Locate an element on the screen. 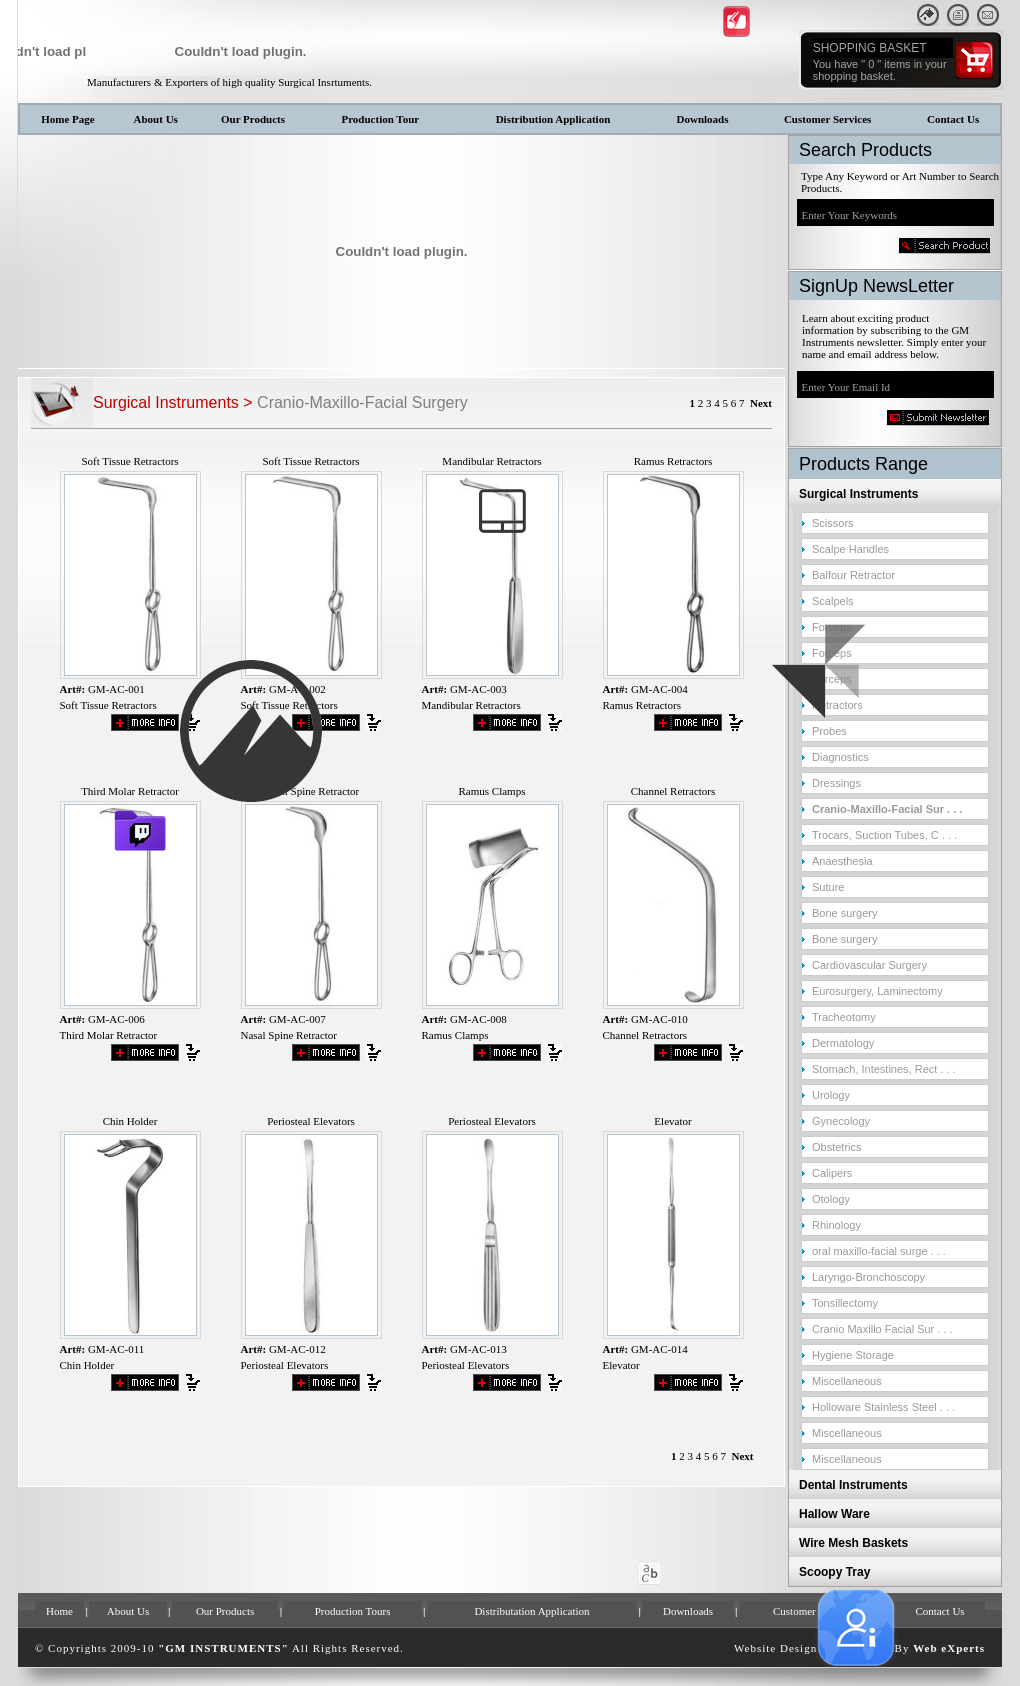 The width and height of the screenshot is (1020, 1686). touchpad or trackpad input device is located at coordinates (504, 511).